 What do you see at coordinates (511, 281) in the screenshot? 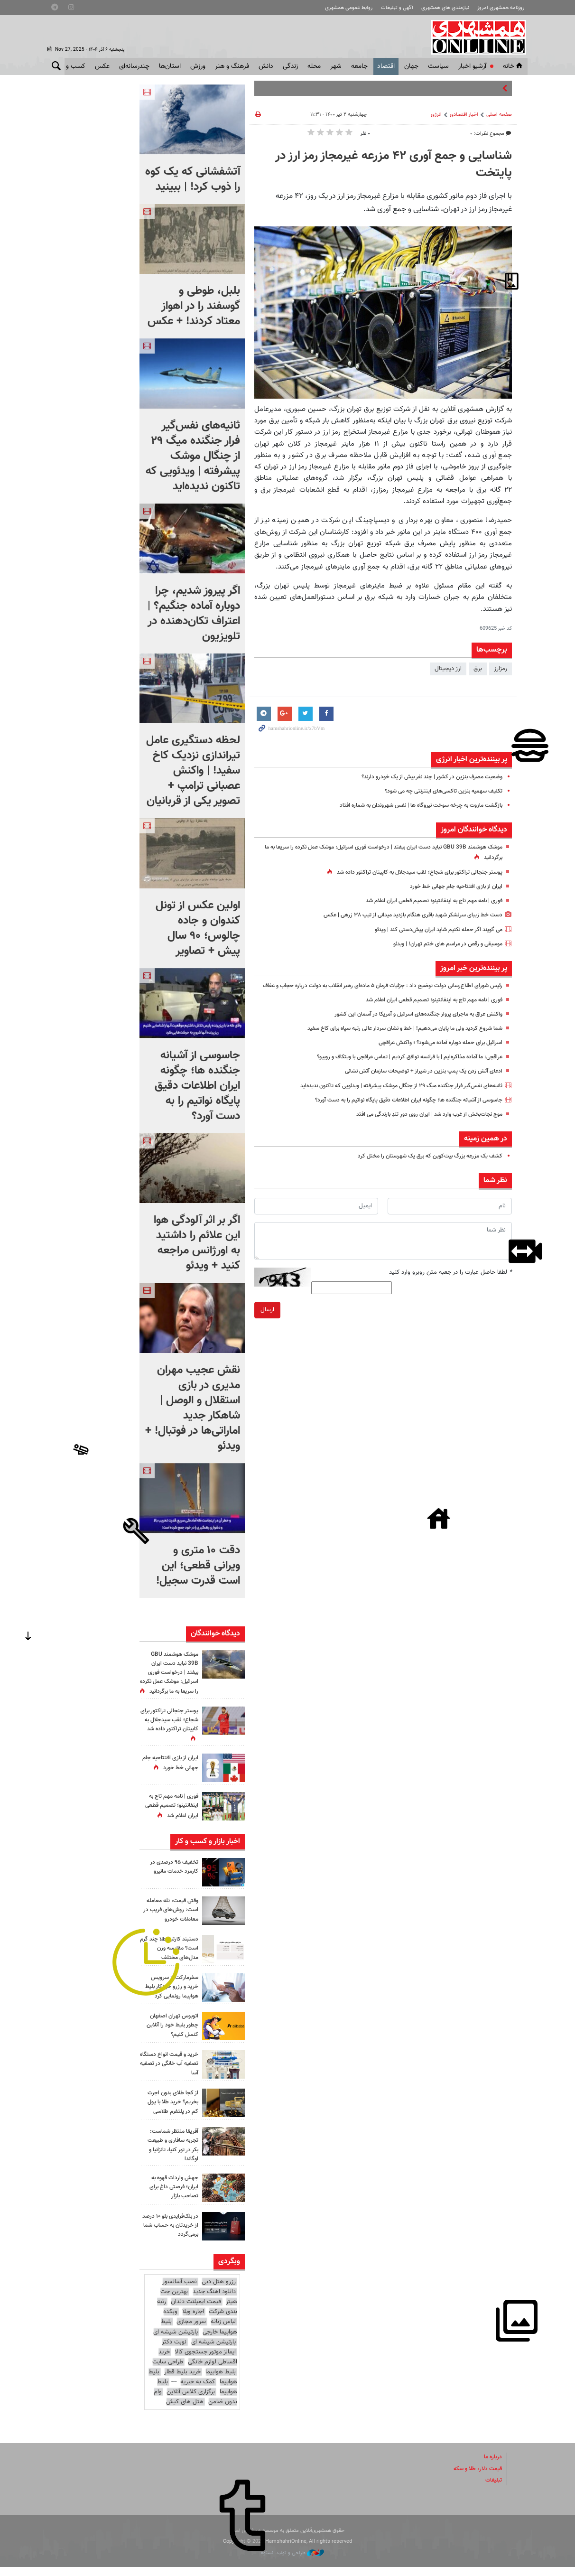
I see `open photo album` at bounding box center [511, 281].